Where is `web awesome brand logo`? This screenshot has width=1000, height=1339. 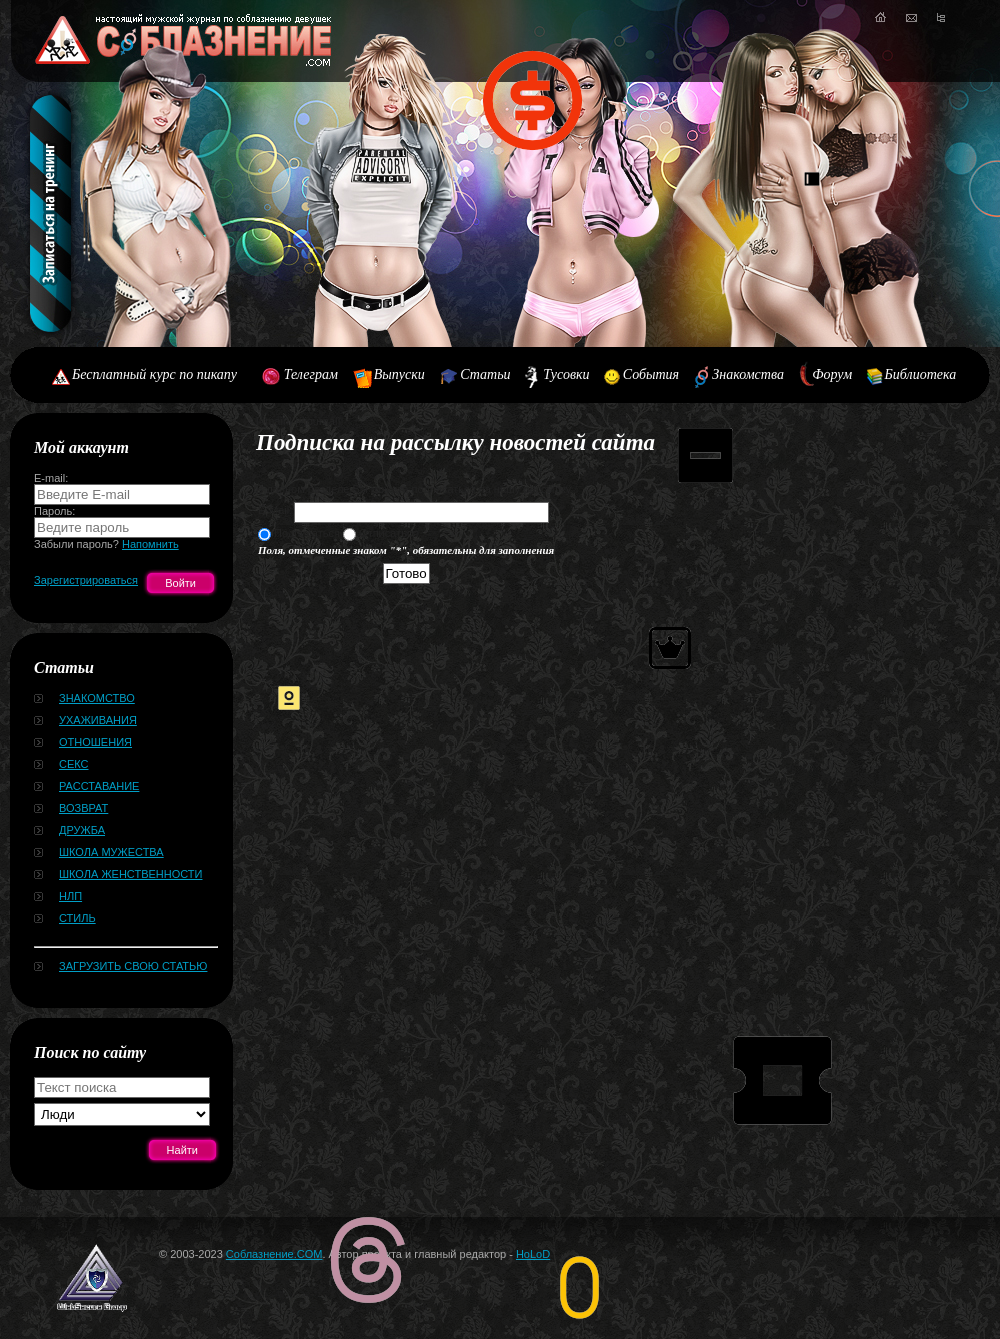 web awesome brand logo is located at coordinates (670, 648).